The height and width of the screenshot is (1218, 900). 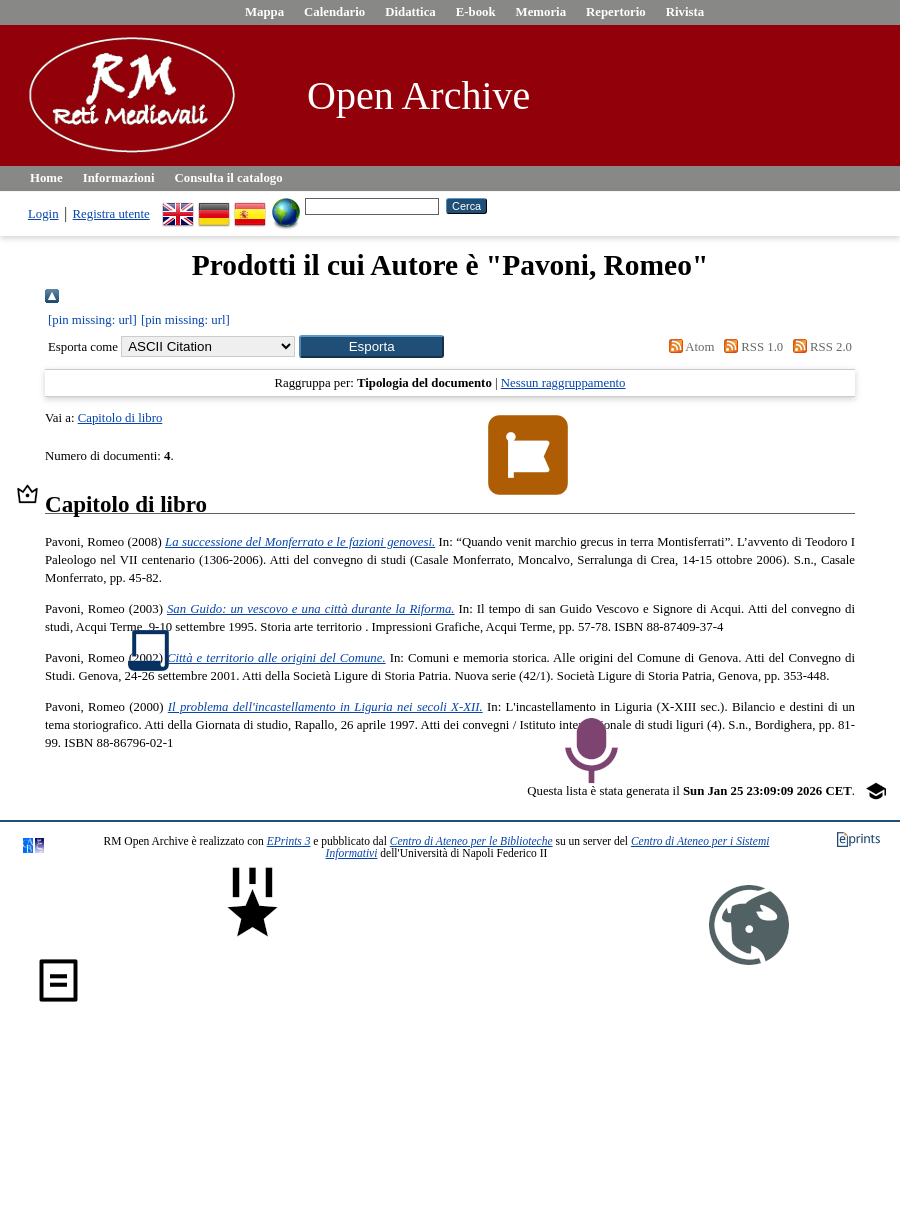 I want to click on font awesome brand logo, so click(x=528, y=455).